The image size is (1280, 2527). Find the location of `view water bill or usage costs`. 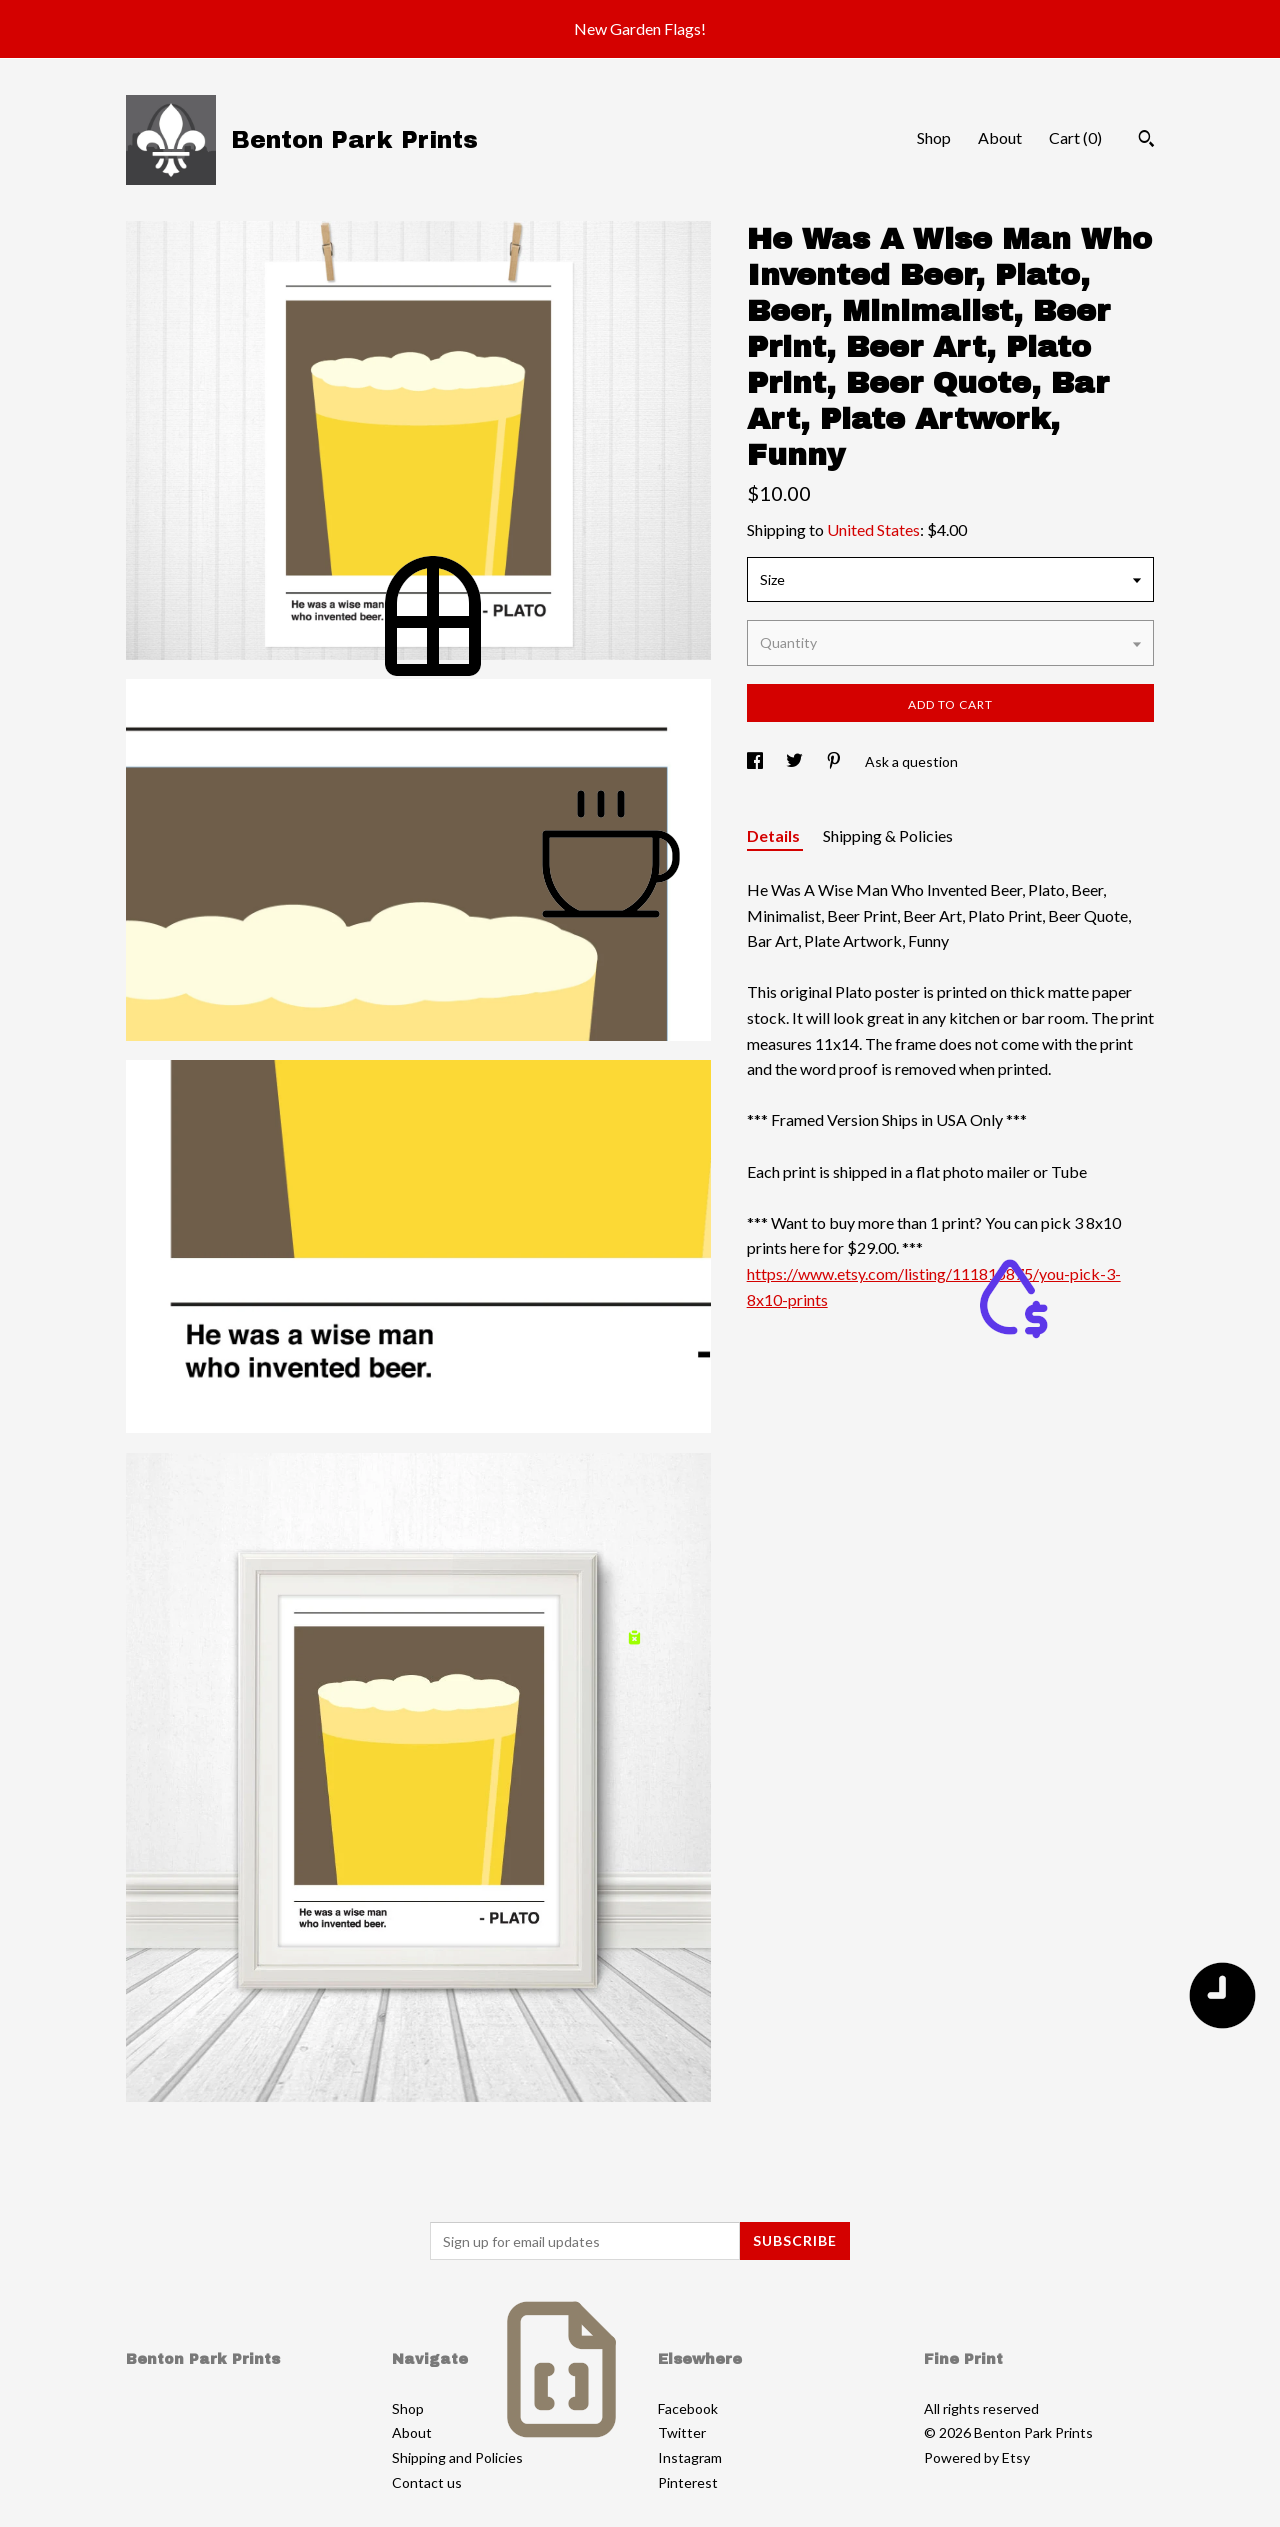

view water bill or usage costs is located at coordinates (1010, 1297).